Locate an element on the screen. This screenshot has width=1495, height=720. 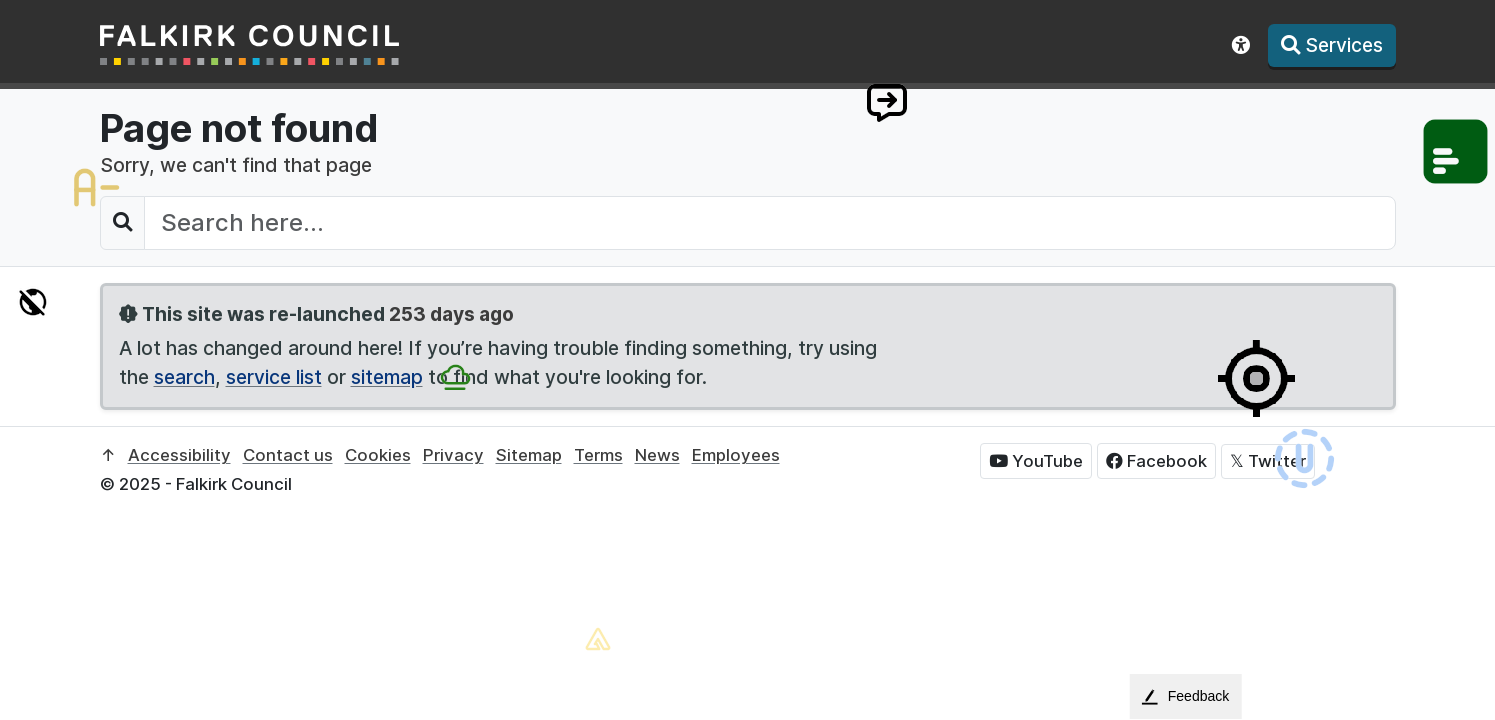
indicates GPS location is locked and active is located at coordinates (1256, 378).